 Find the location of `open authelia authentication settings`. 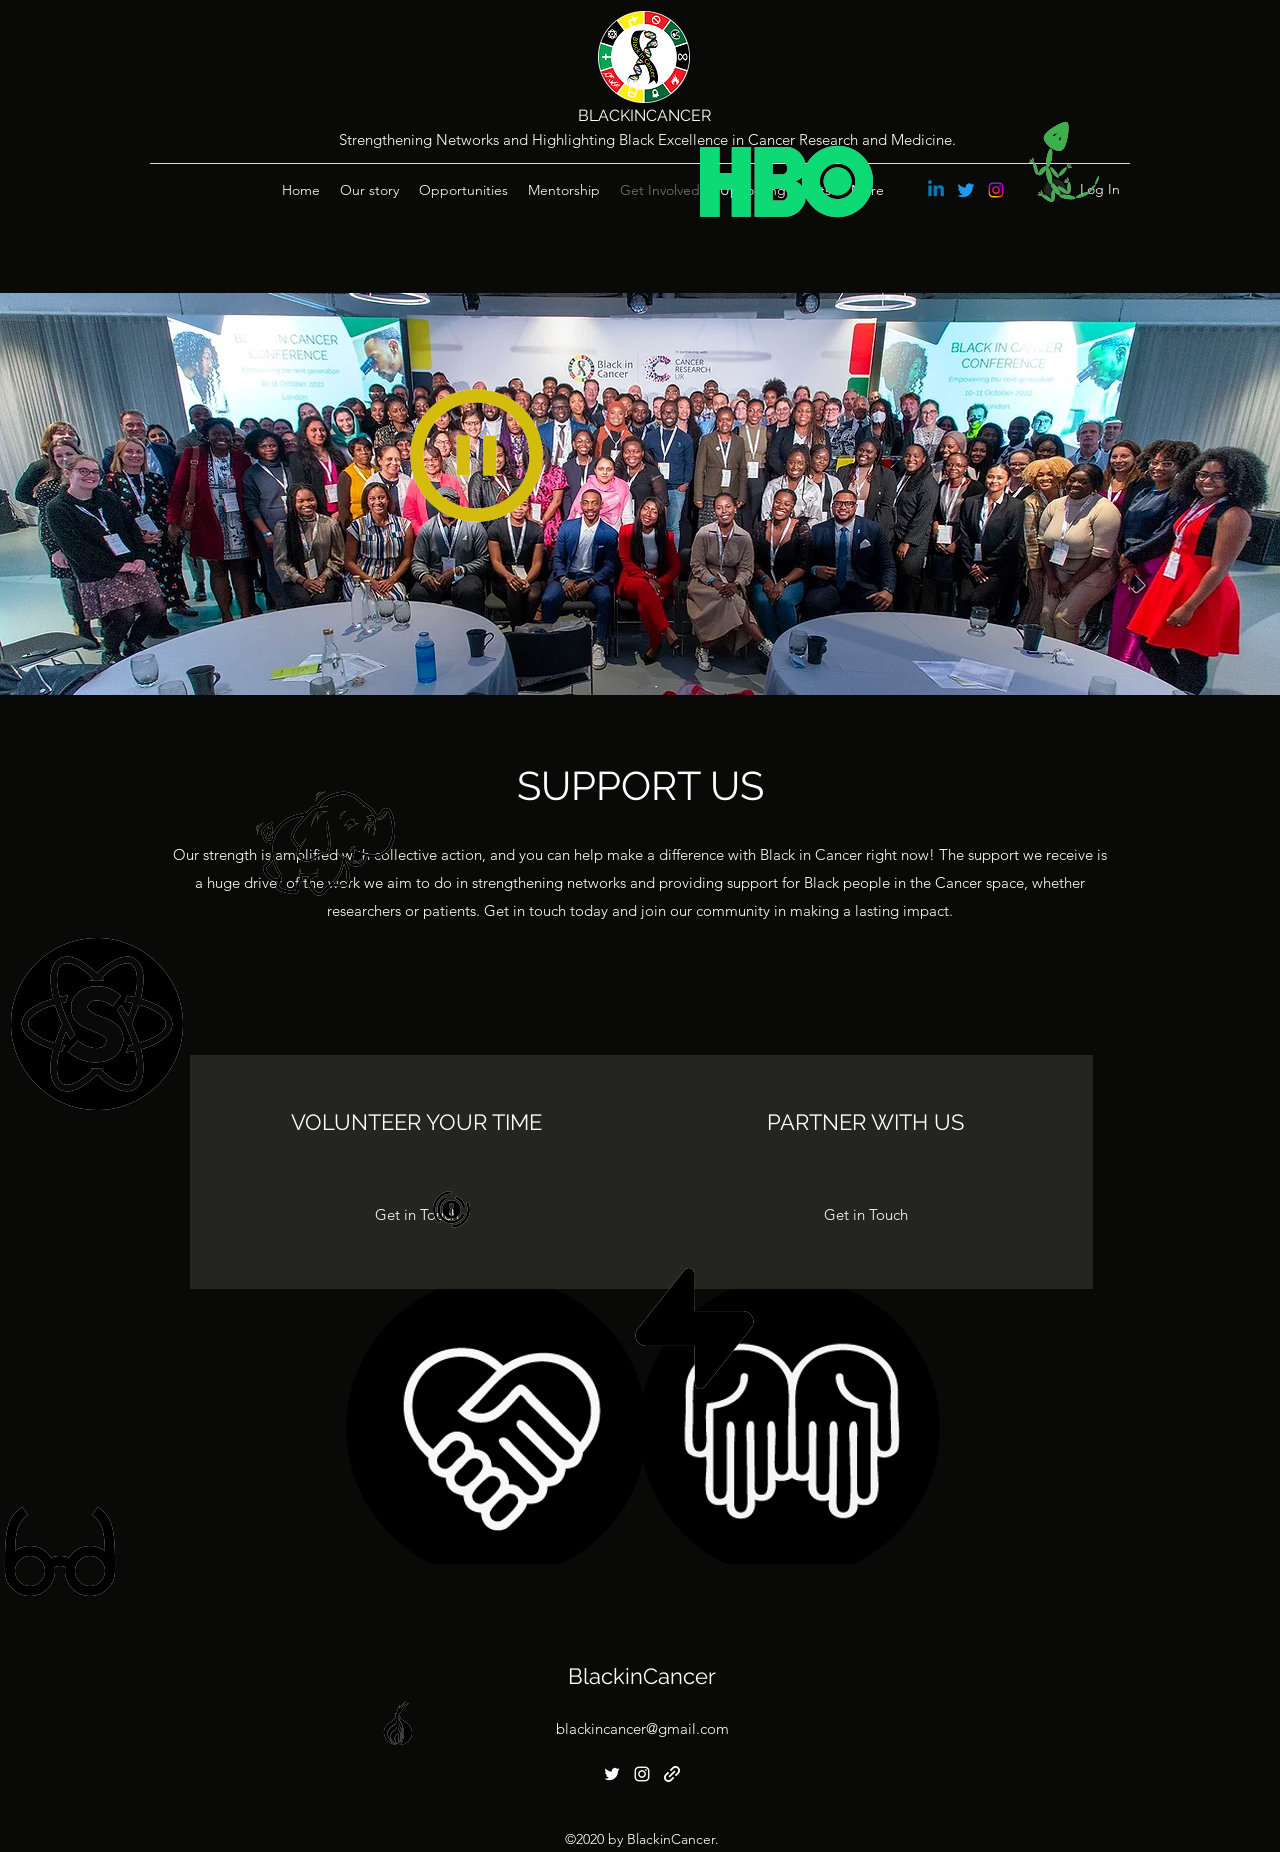

open authelia authentication settings is located at coordinates (451, 1209).